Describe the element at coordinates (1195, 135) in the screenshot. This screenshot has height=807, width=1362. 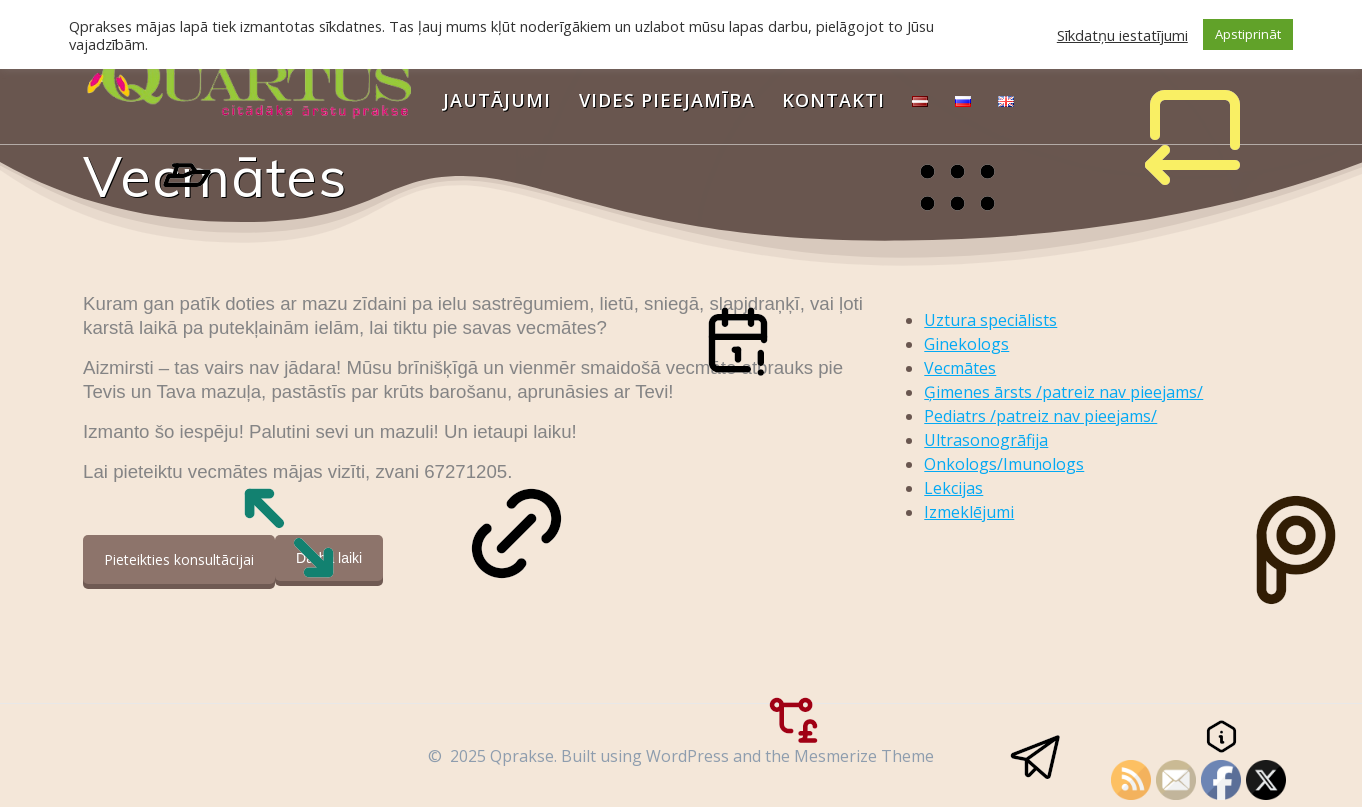
I see `auto-fit content to the left edge` at that location.